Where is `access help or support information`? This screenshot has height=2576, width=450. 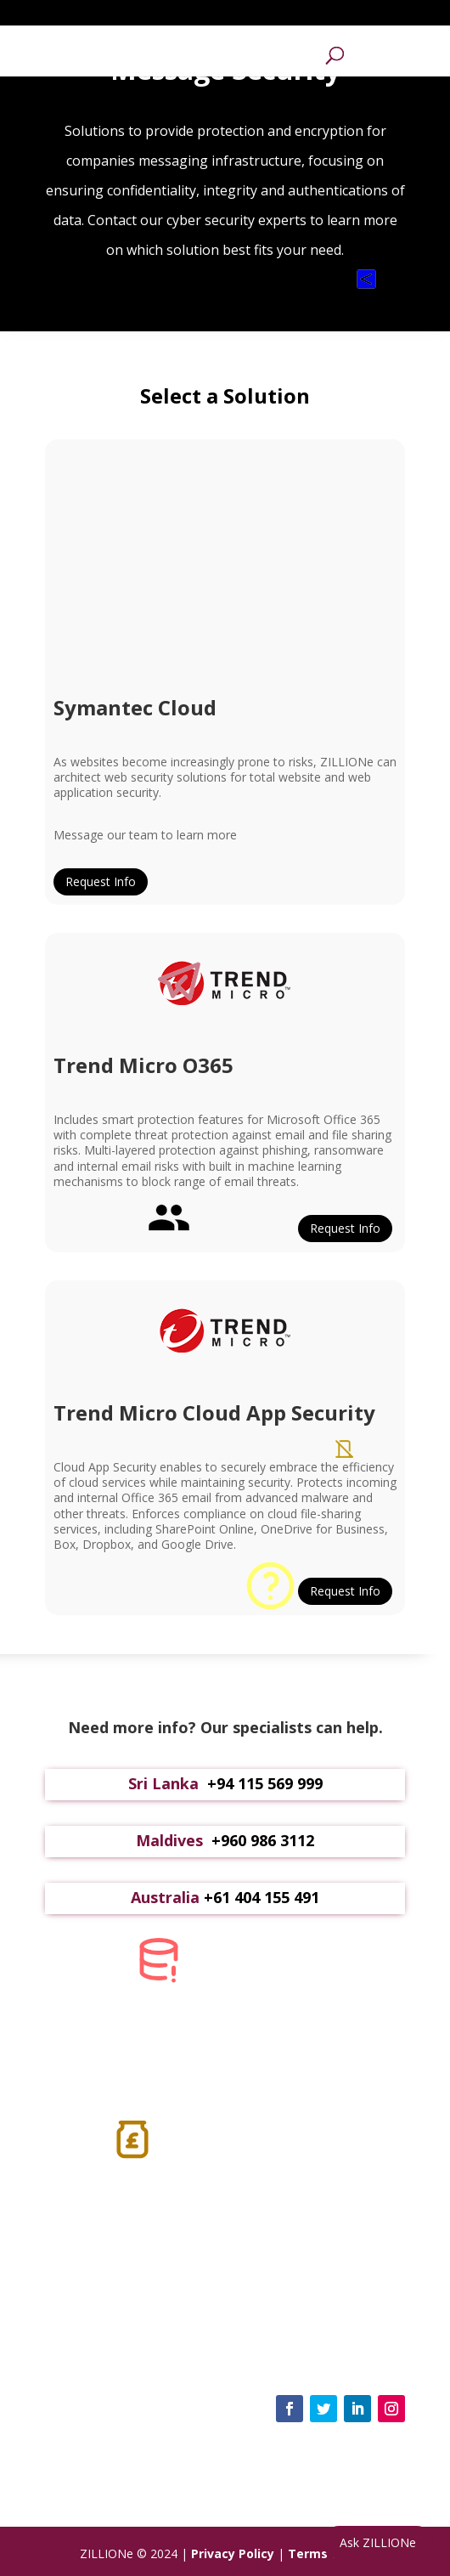 access help or support information is located at coordinates (270, 1585).